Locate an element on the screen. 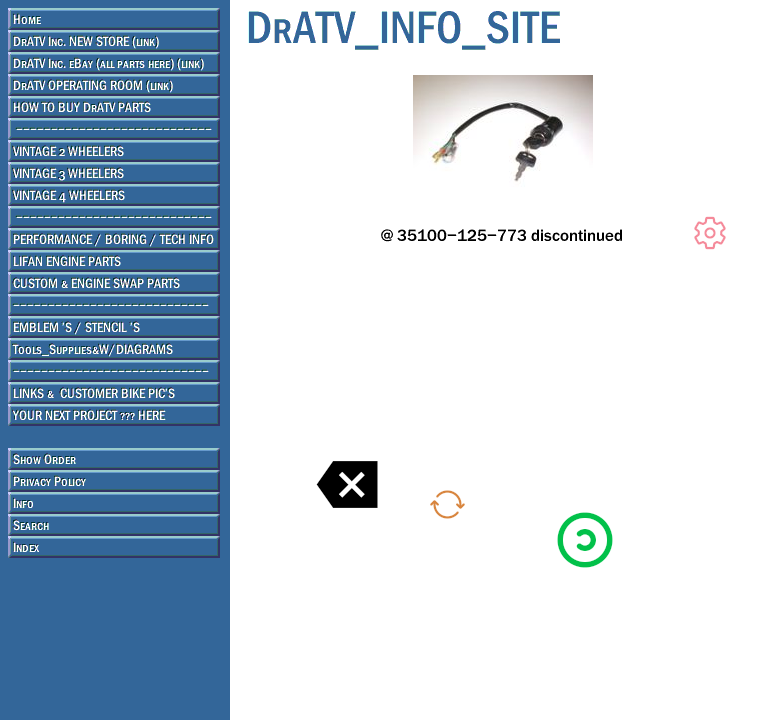 The height and width of the screenshot is (720, 758). indicates copyleft licensing for content or software is located at coordinates (585, 540).